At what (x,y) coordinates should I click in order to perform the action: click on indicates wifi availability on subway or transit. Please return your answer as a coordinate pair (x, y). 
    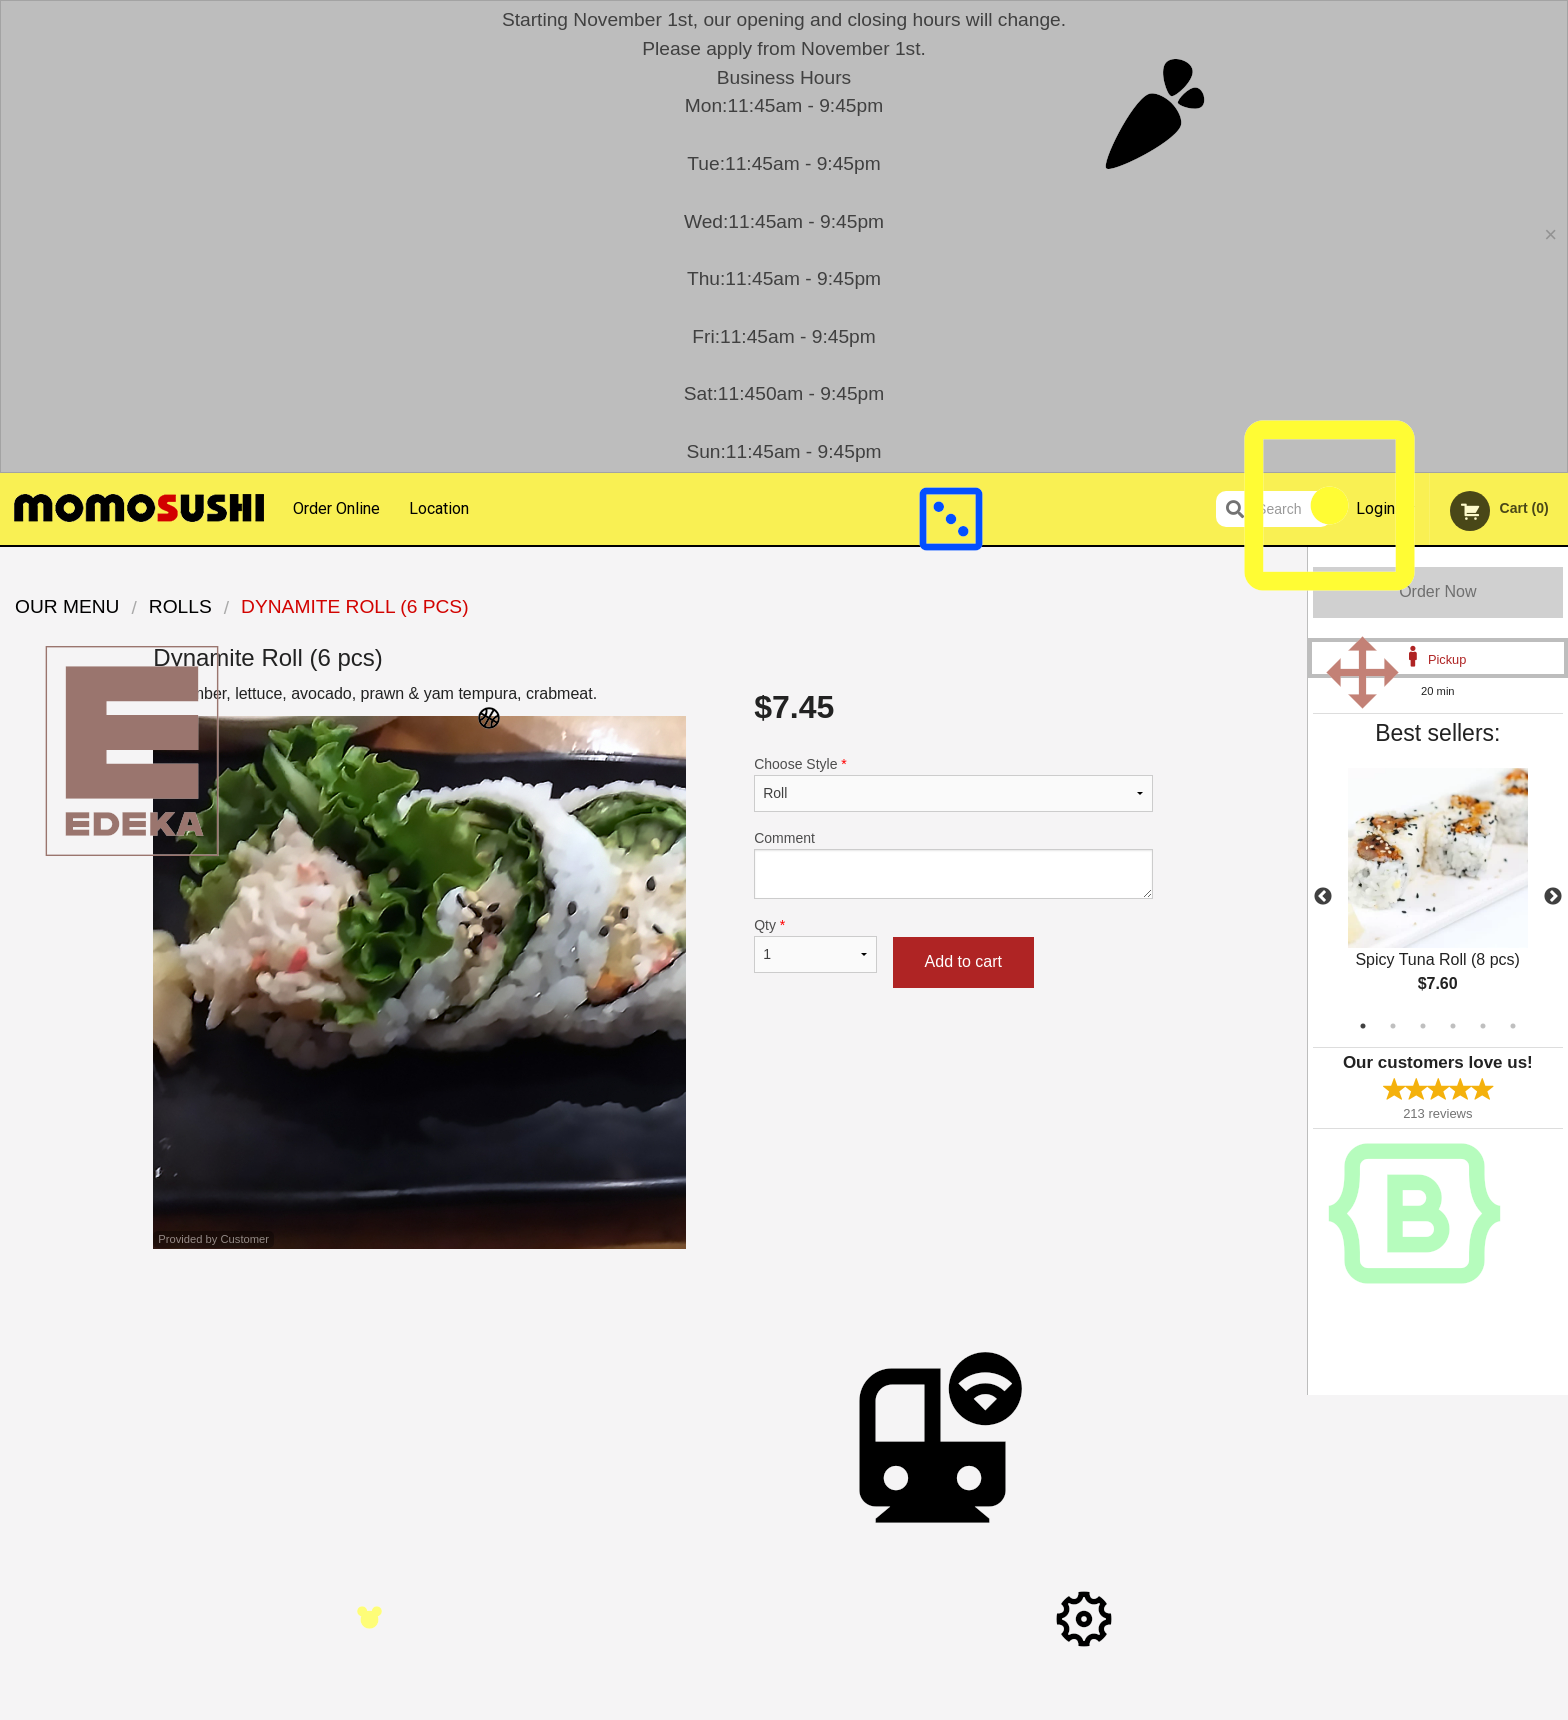
    Looking at the image, I should click on (932, 1441).